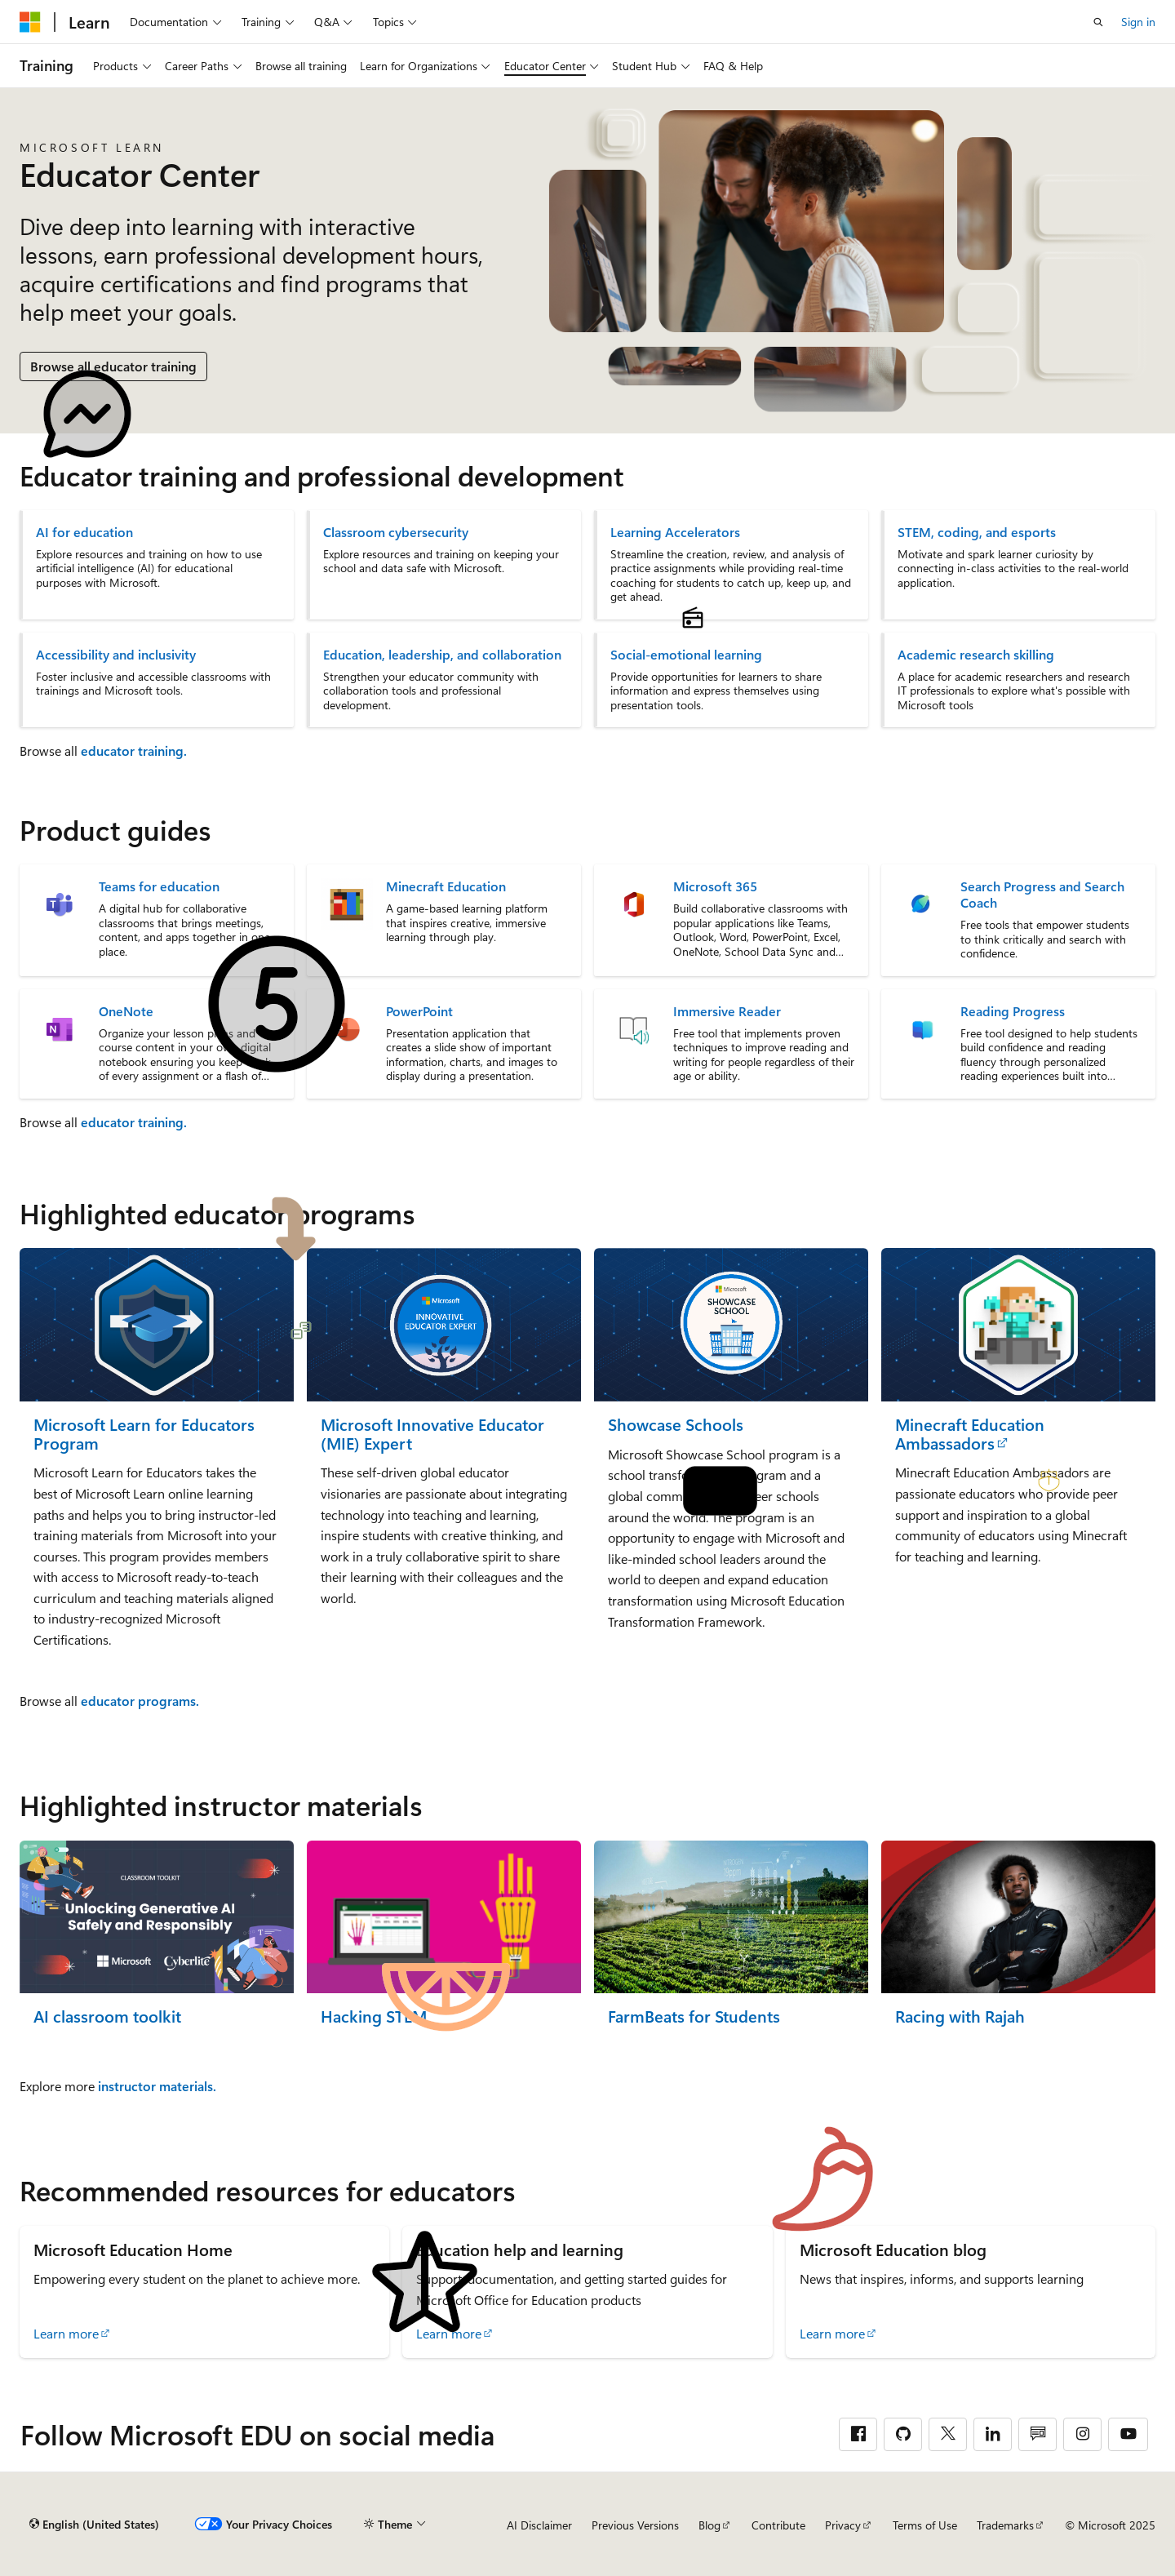  Describe the element at coordinates (720, 1490) in the screenshot. I see `set image crop to 3:2 aspect ratio` at that location.